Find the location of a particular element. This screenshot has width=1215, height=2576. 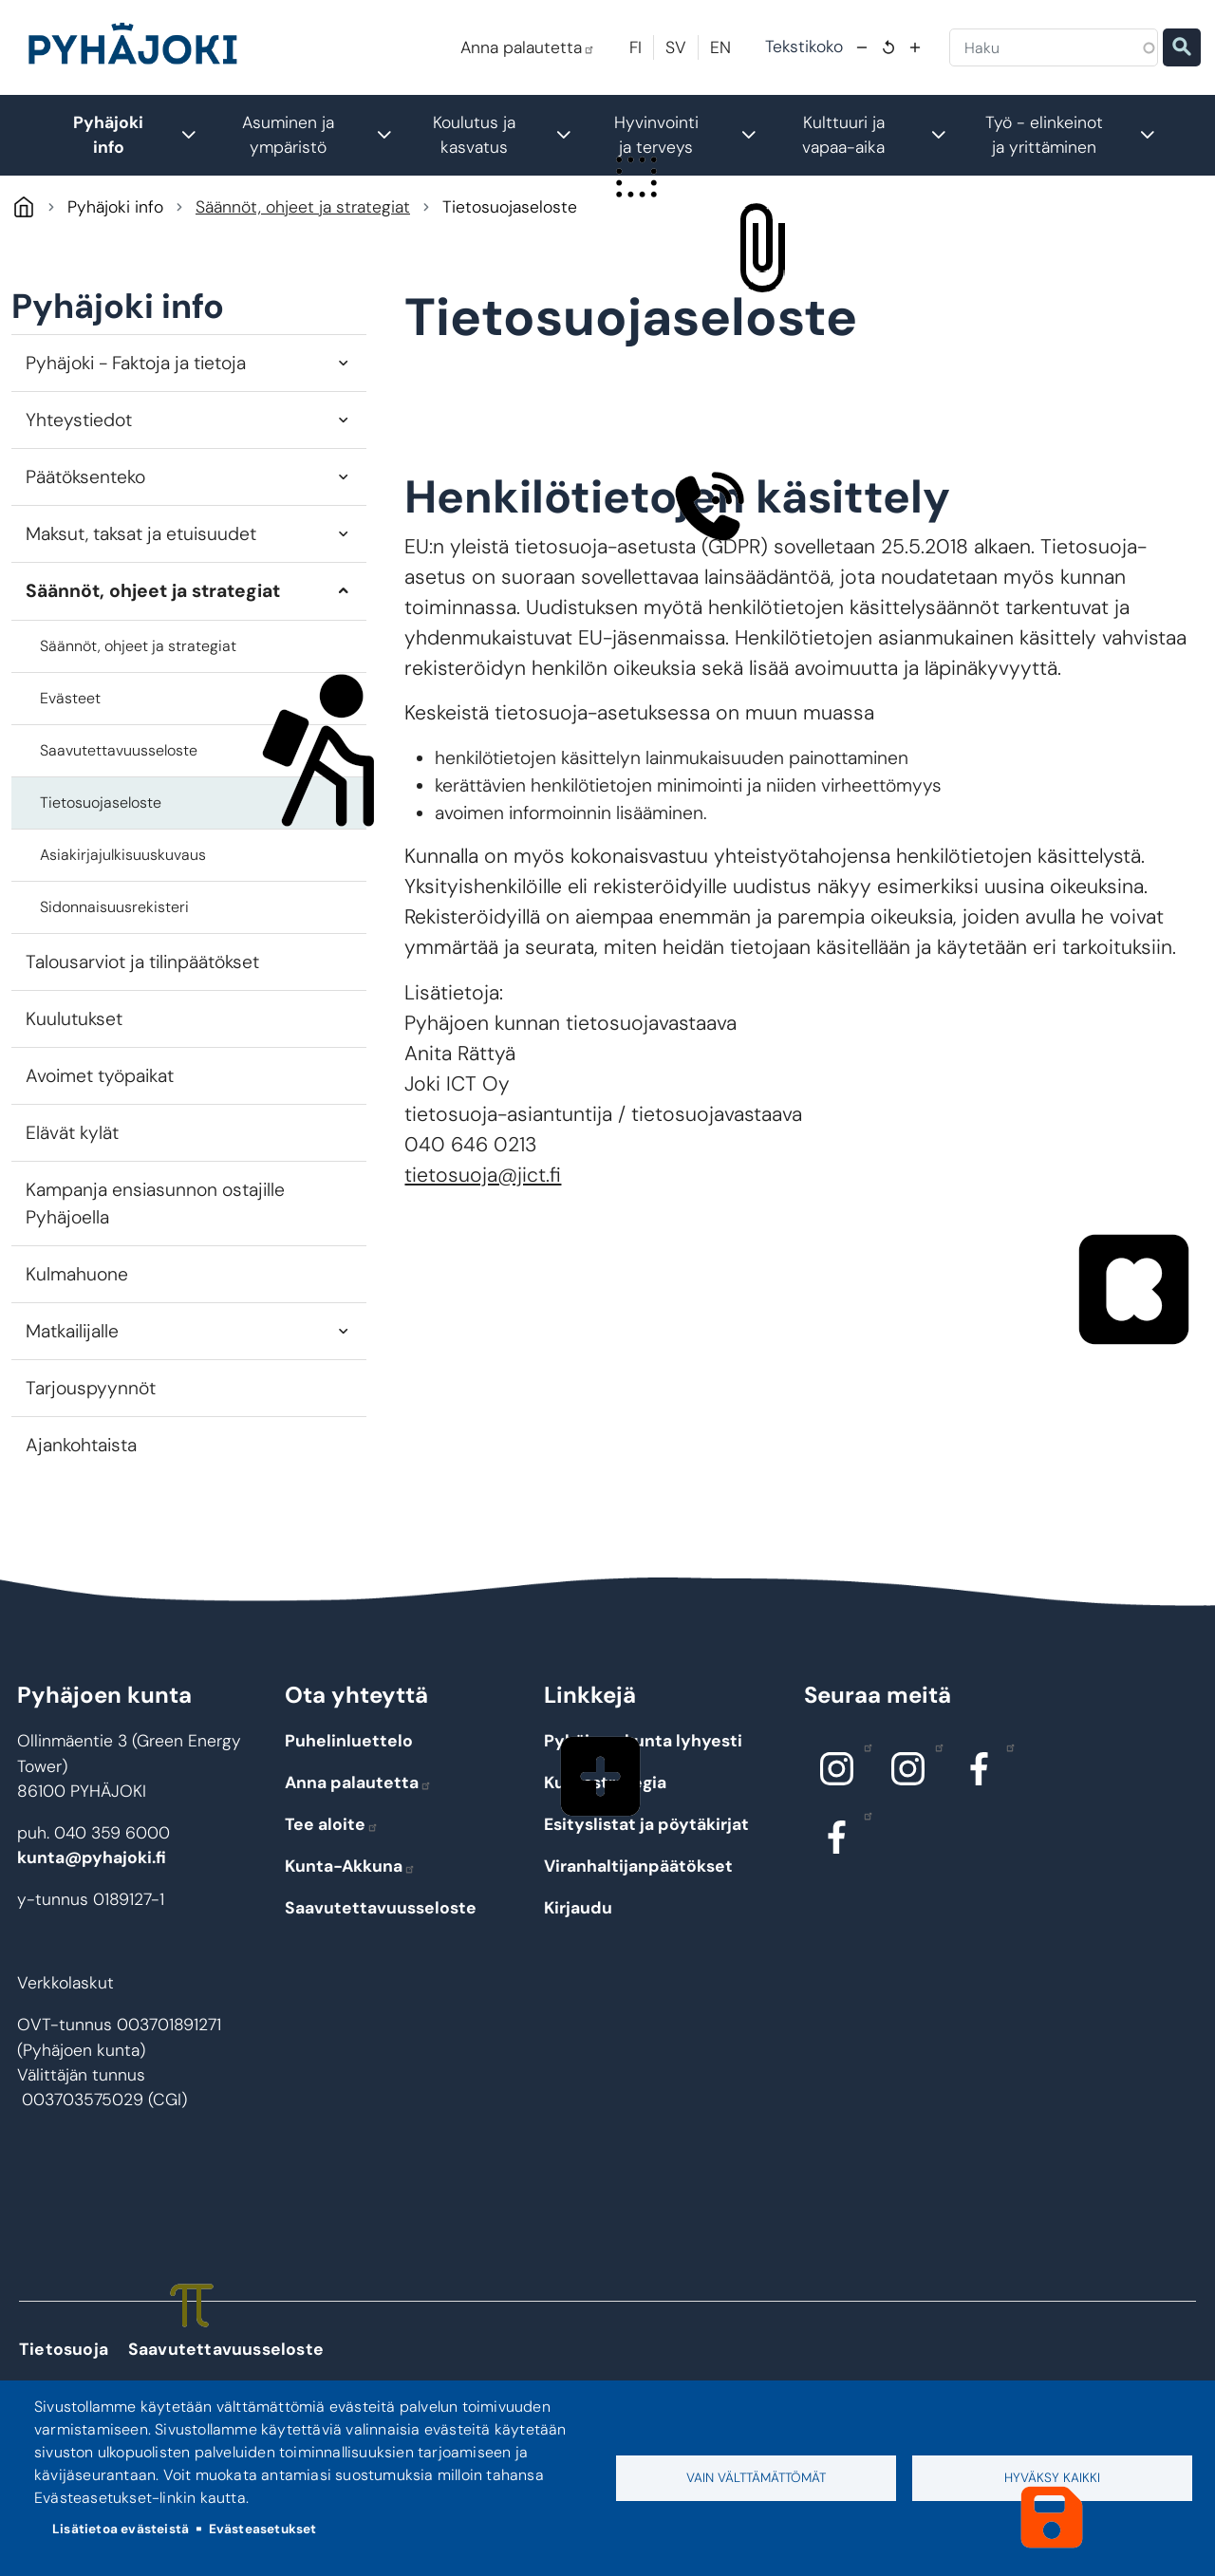

adjust call volume settings is located at coordinates (707, 508).